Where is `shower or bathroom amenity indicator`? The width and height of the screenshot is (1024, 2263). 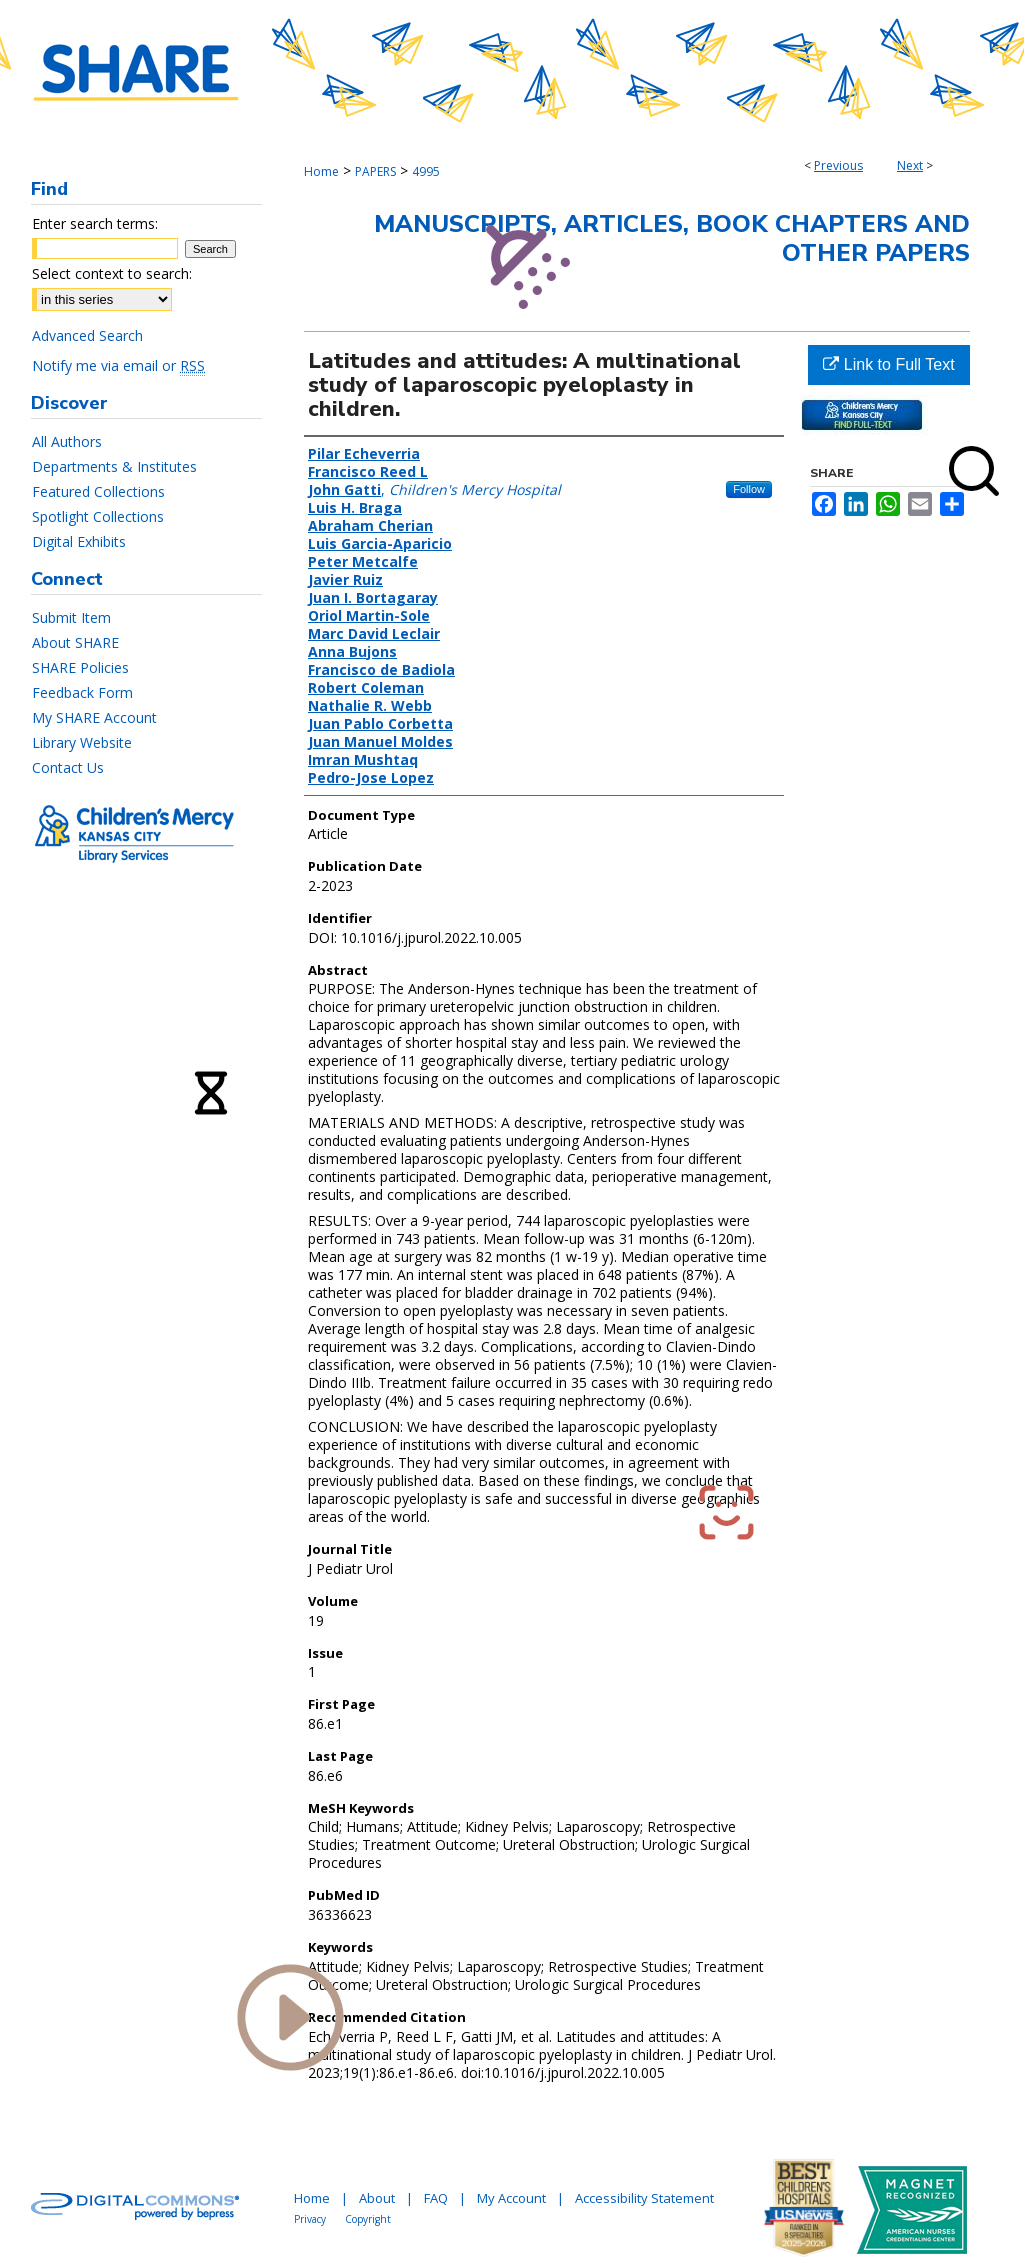
shower or bathroom amenity indicator is located at coordinates (528, 267).